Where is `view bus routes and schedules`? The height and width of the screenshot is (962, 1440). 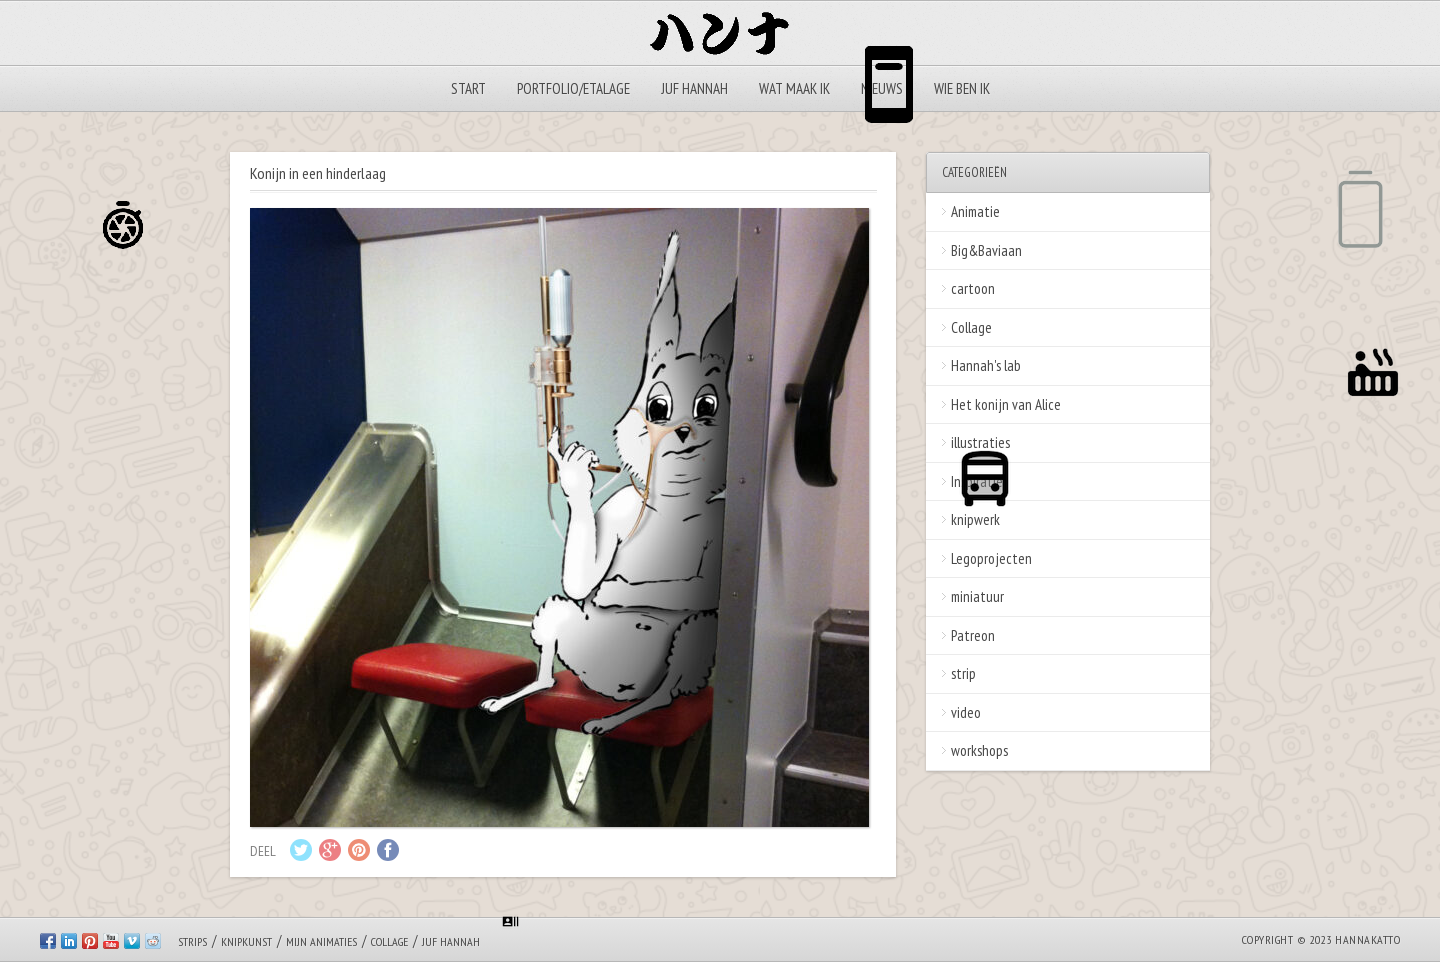 view bus routes and schedules is located at coordinates (985, 480).